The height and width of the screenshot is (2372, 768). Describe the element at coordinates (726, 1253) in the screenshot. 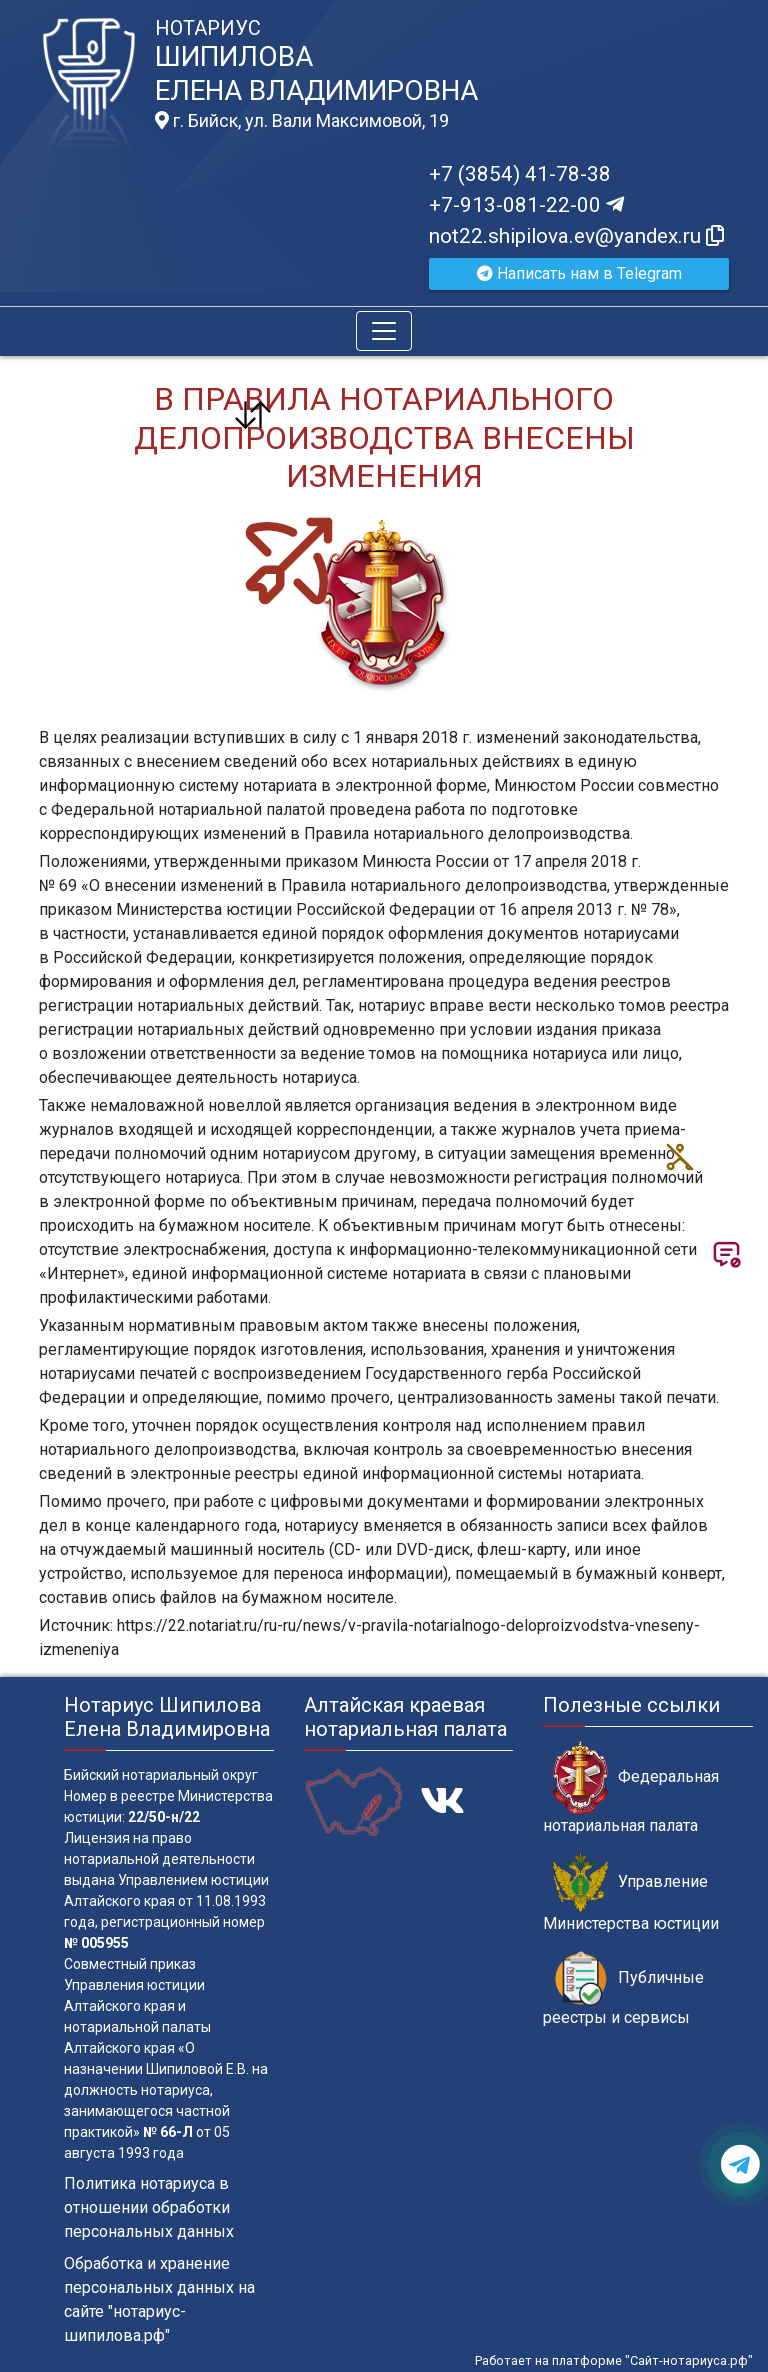

I see `cancel or delete a message` at that location.